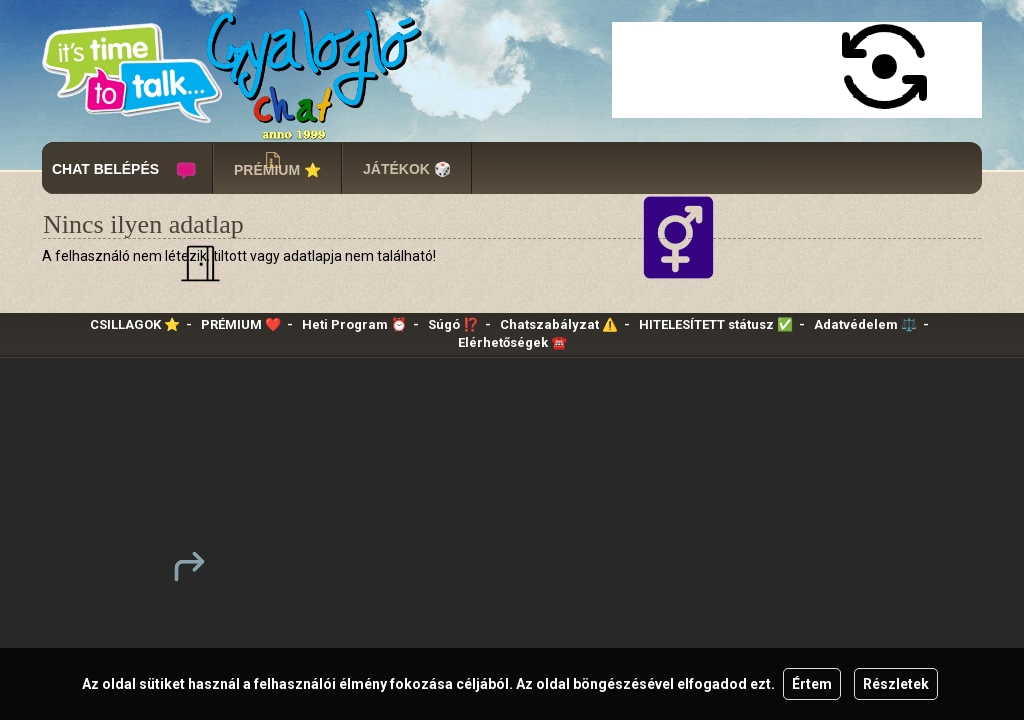 The height and width of the screenshot is (720, 1024). What do you see at coordinates (189, 566) in the screenshot?
I see `share or forward content` at bounding box center [189, 566].